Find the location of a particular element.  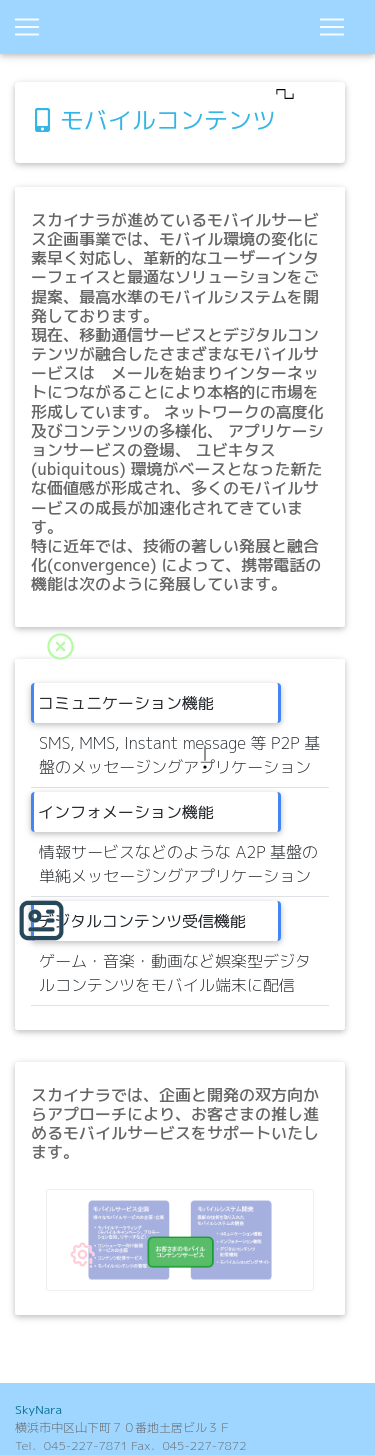

view your profile or identification card is located at coordinates (41, 920).